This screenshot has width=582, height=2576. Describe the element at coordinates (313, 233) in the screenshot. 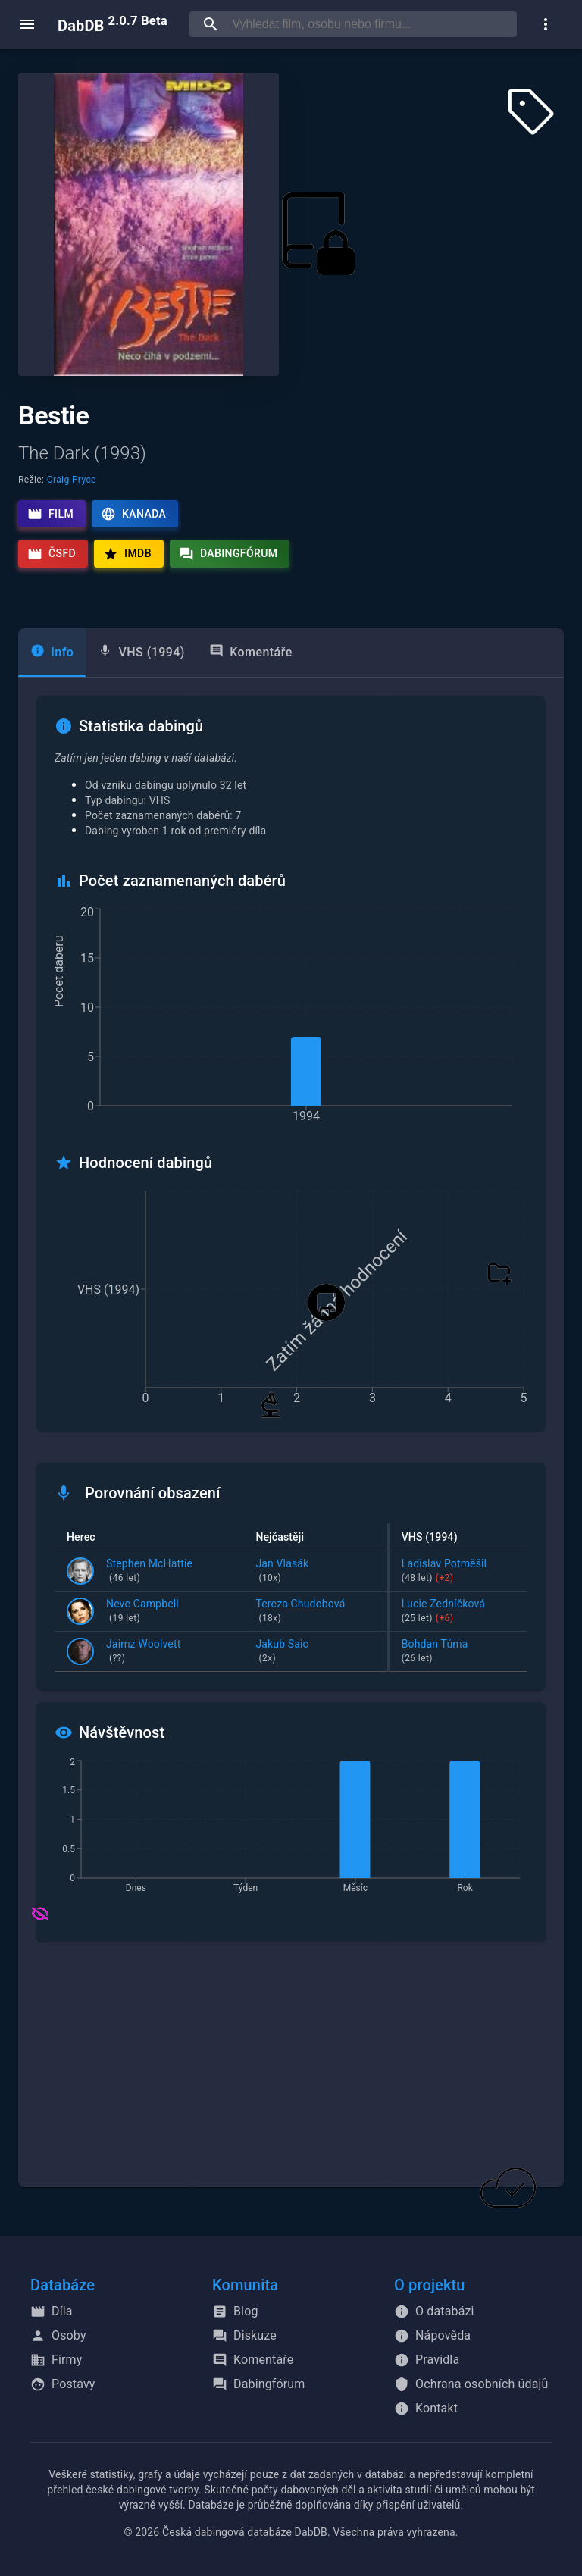

I see `indicates a private or locked repository` at that location.